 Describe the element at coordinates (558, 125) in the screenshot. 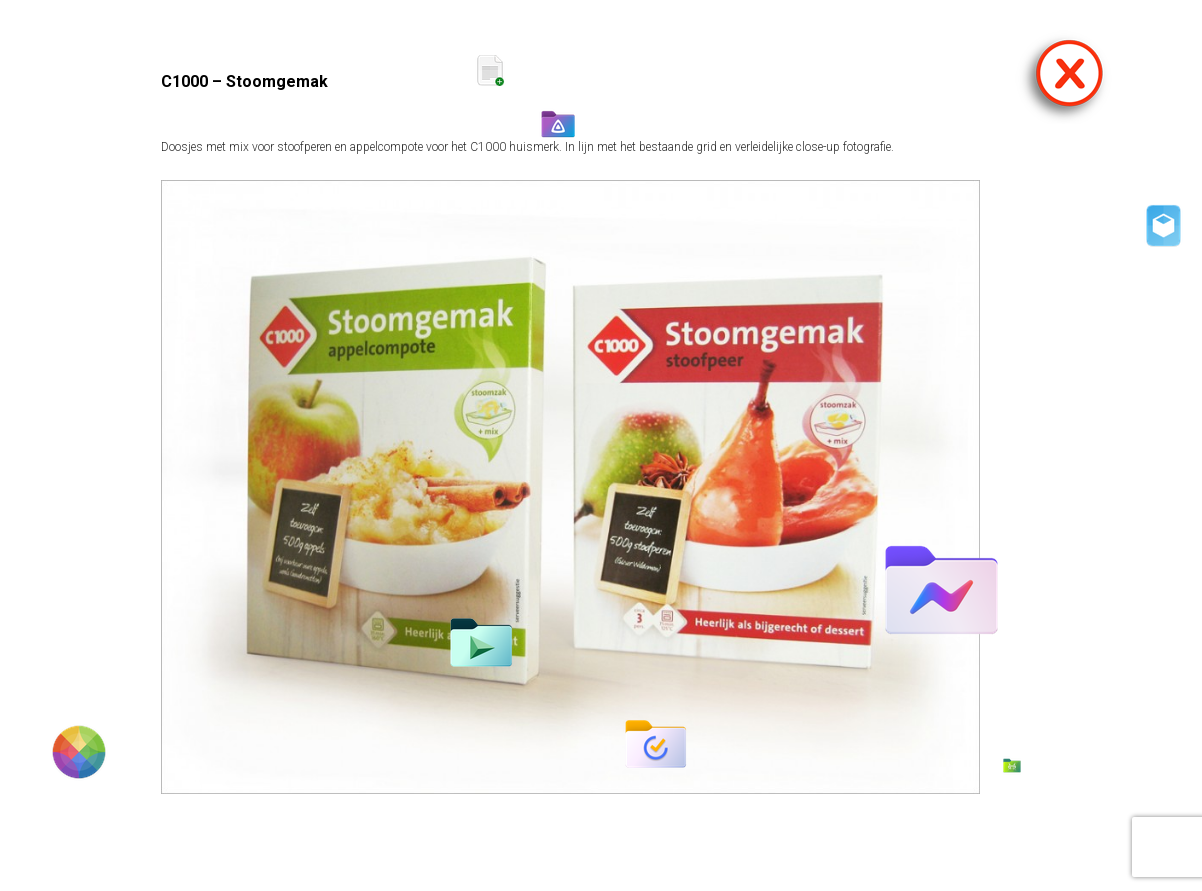

I see `open jellyfin media server folder` at that location.